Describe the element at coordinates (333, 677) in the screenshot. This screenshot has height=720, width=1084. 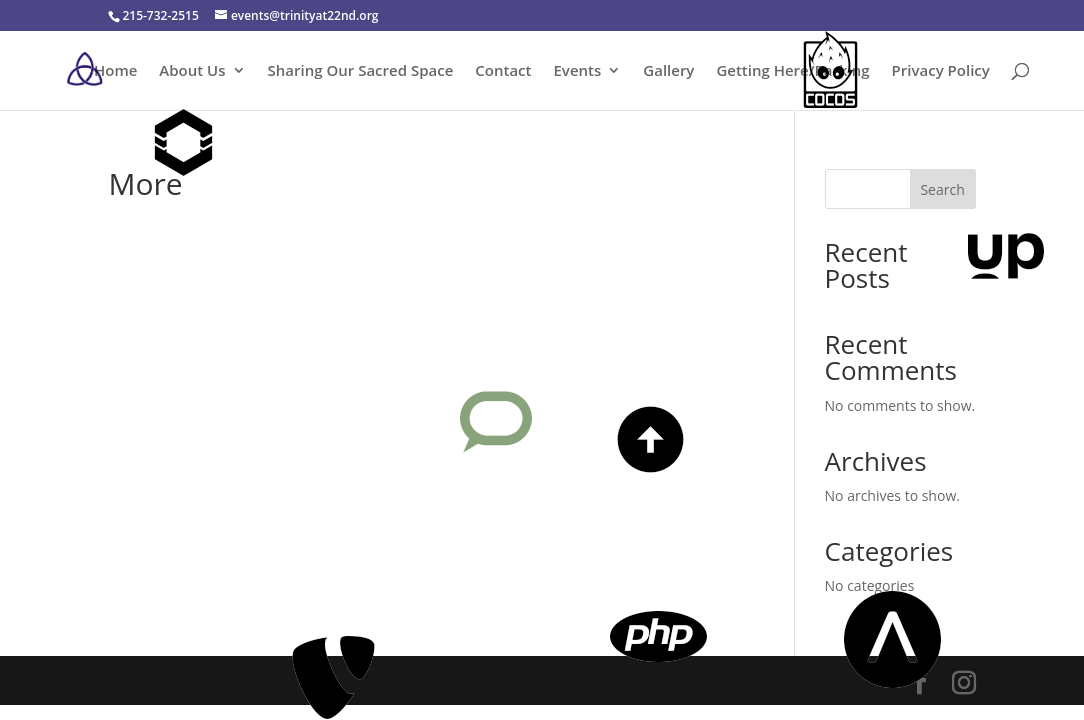
I see `TYPO3 content management system logo` at that location.